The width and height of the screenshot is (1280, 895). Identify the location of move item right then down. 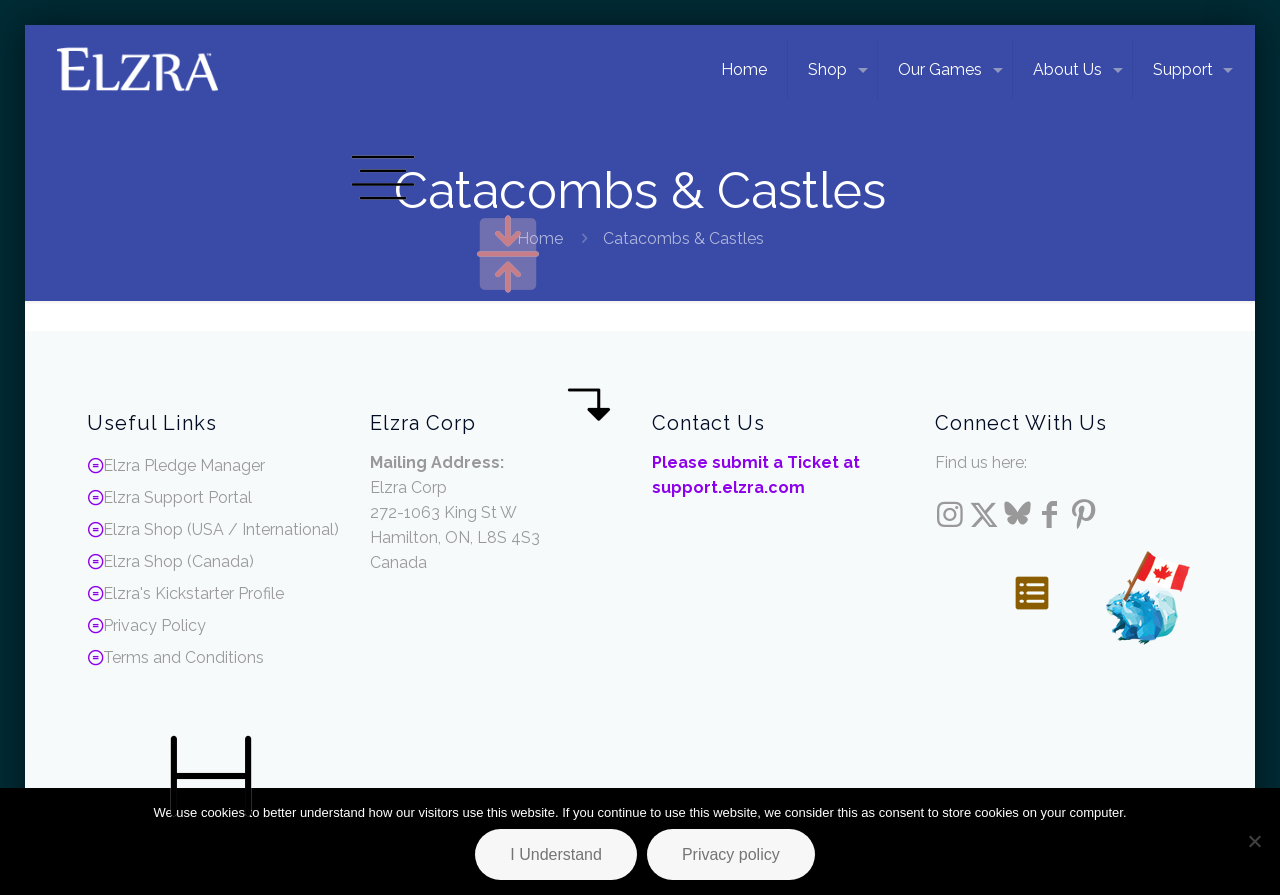
(589, 403).